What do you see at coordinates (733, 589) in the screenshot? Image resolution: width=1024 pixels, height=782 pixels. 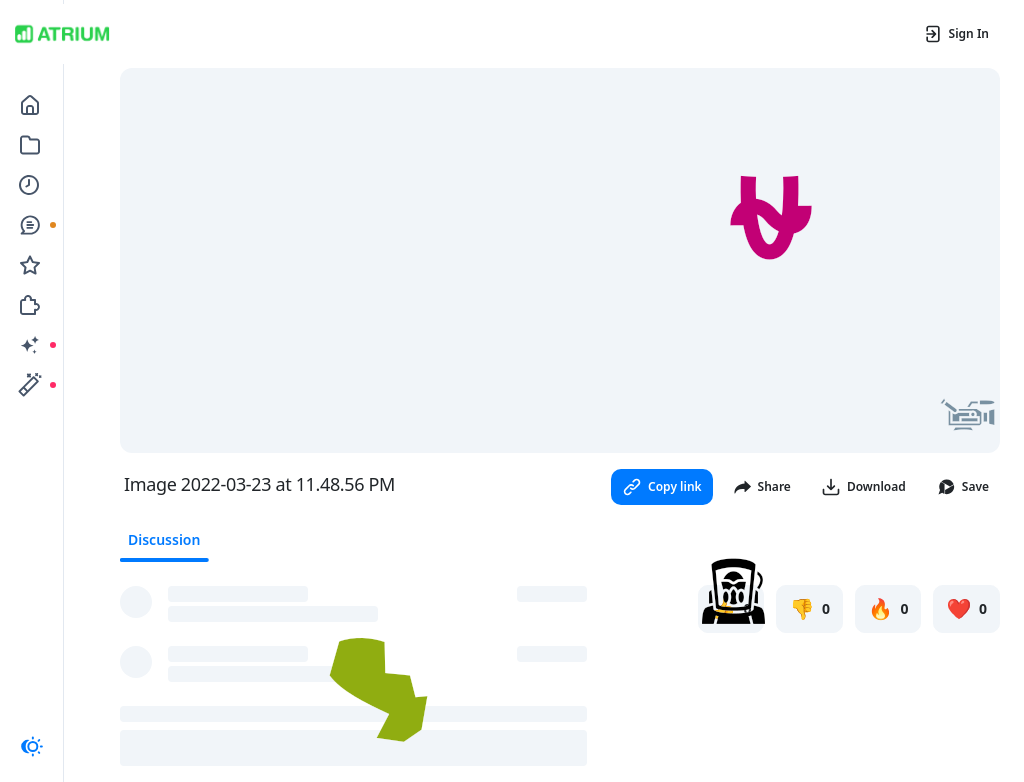 I see `indicates hazardous material or contamination zone` at bounding box center [733, 589].